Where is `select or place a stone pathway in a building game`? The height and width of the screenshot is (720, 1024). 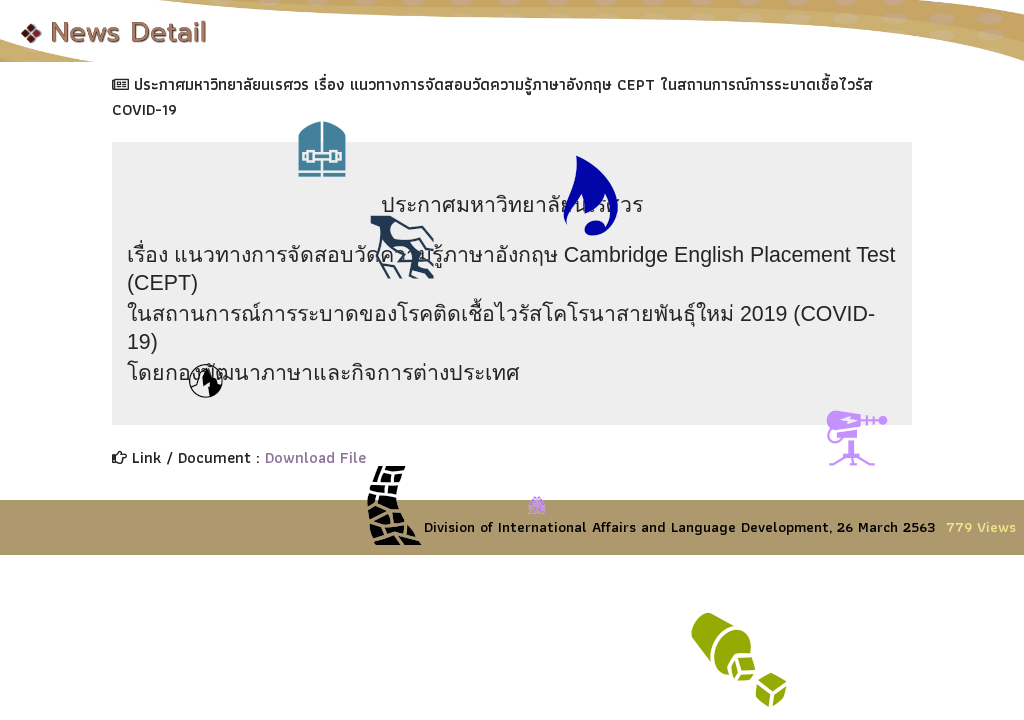
select or place a stone pathway in a building game is located at coordinates (394, 505).